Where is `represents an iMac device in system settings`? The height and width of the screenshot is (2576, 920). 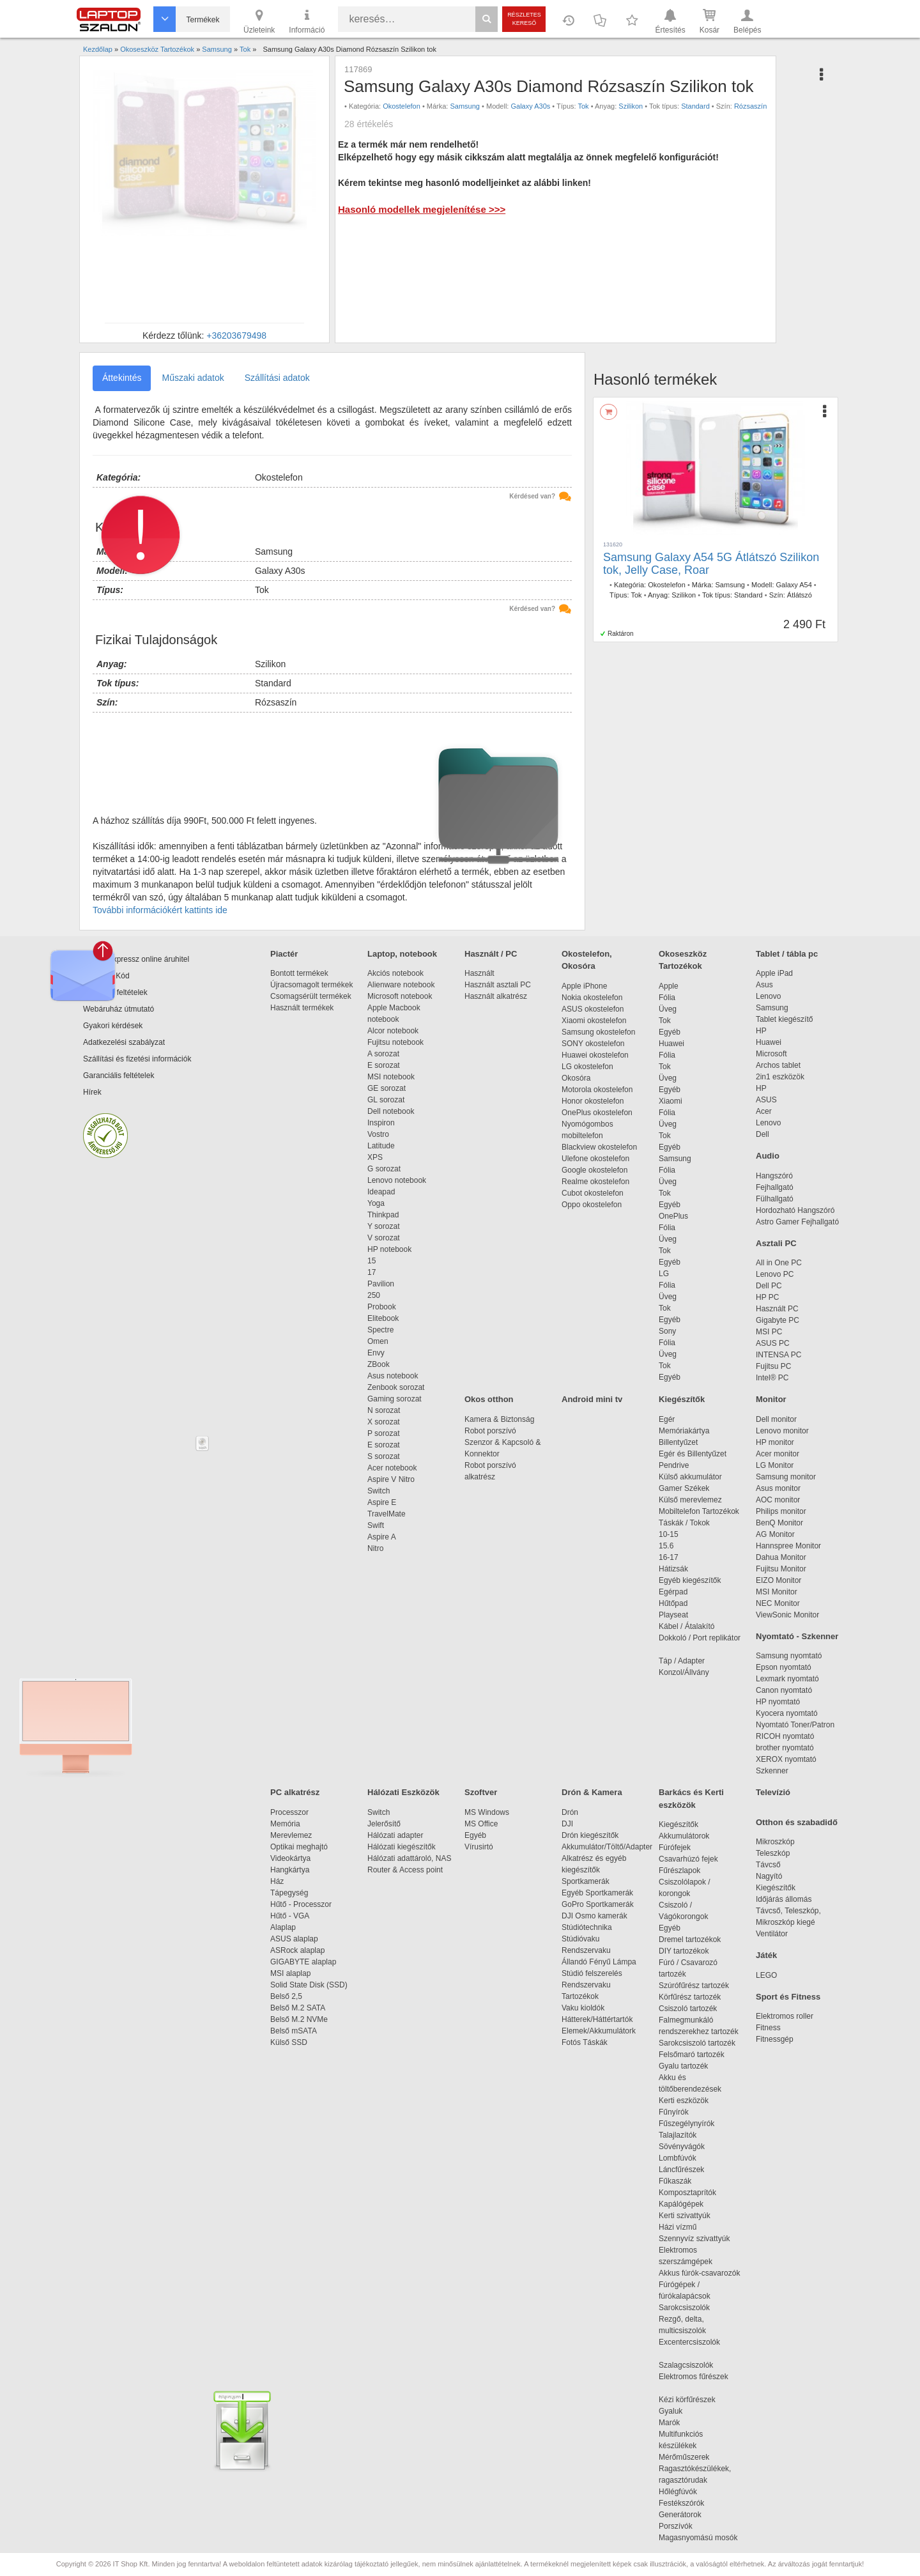 represents an iMac device in system settings is located at coordinates (75, 1724).